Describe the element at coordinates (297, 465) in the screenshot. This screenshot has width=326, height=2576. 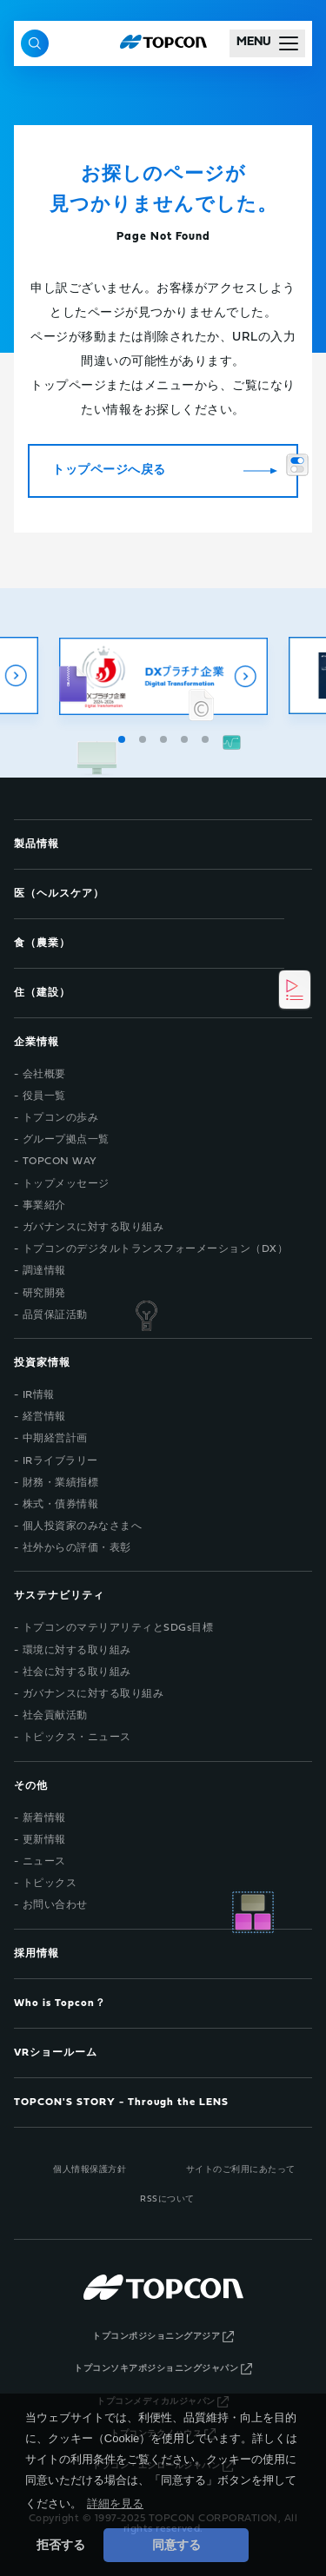
I see `open gnome tweaks to customize desktop settings` at that location.